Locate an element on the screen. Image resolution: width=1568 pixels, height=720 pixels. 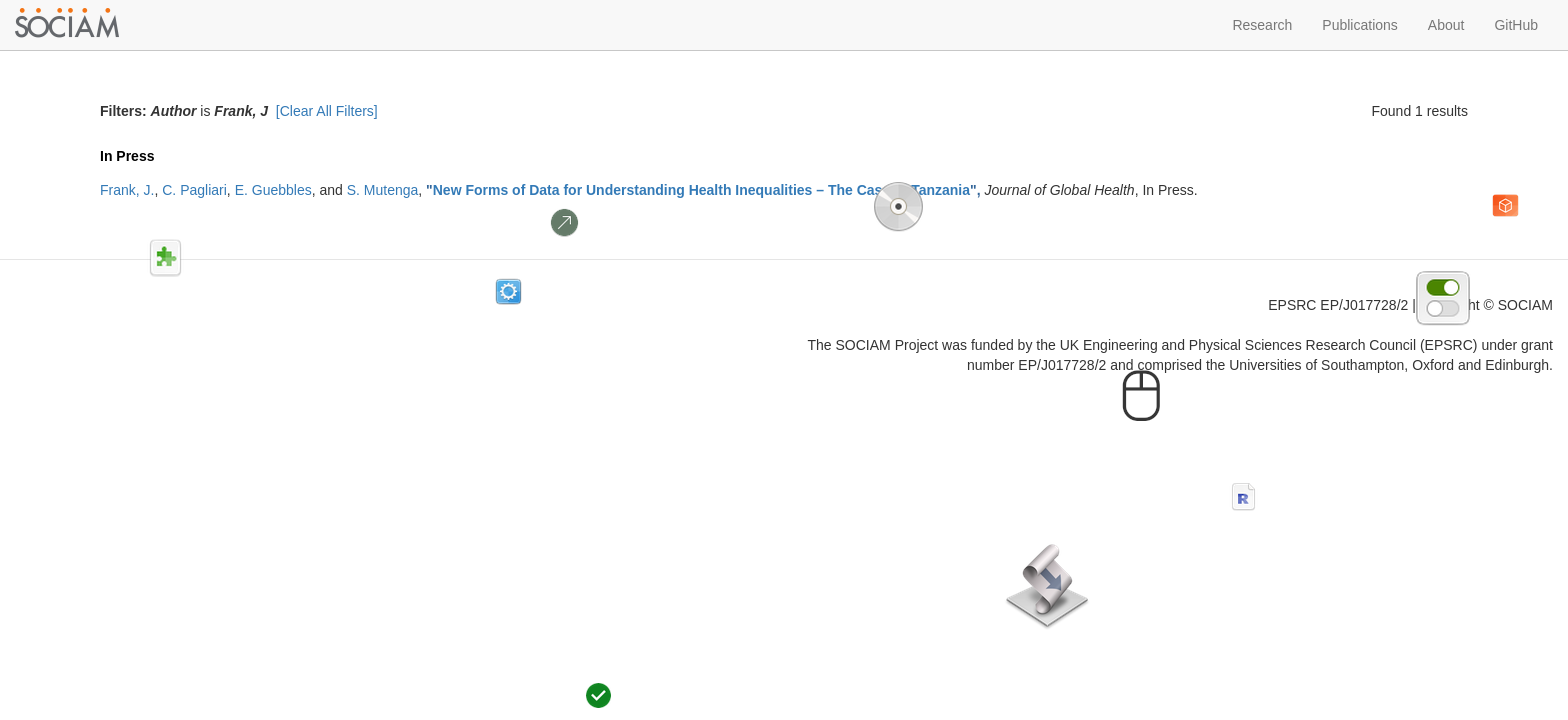
open a 3D model file is located at coordinates (1505, 204).